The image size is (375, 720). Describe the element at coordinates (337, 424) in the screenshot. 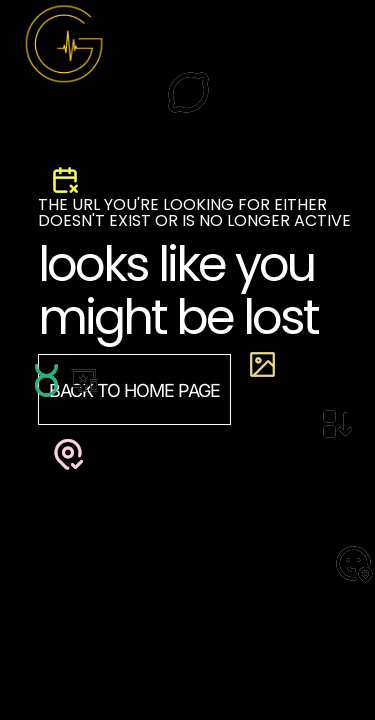

I see `sort list items in descending order` at that location.